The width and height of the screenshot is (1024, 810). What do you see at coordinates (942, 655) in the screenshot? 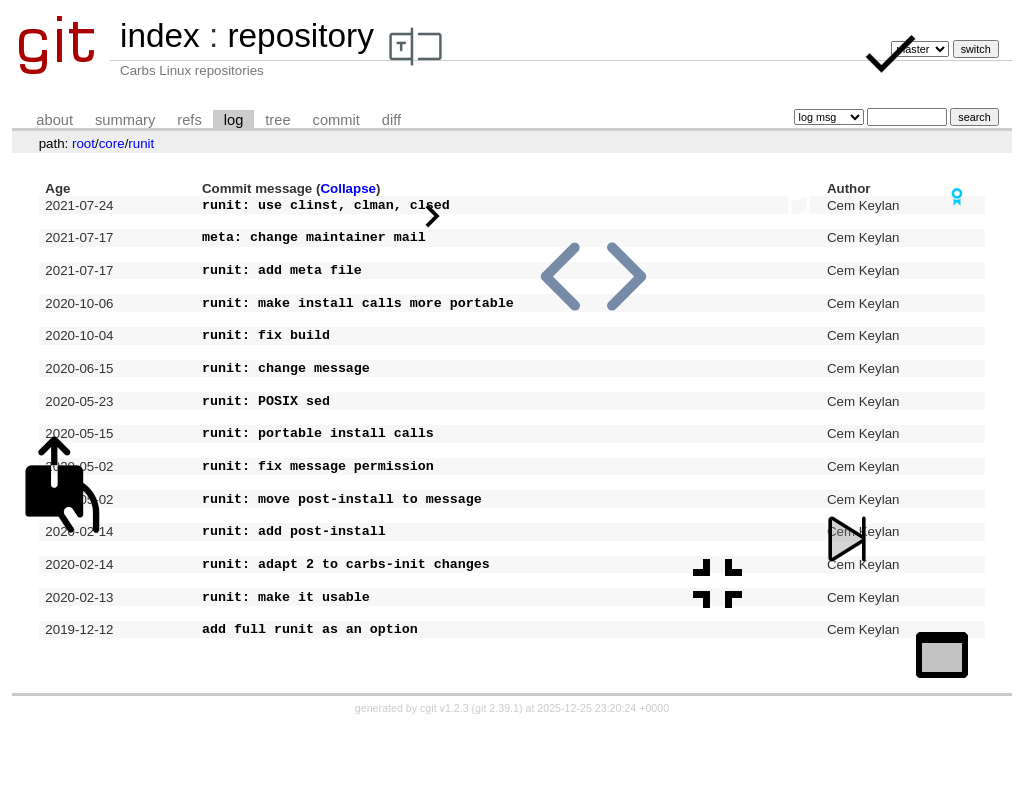
I see `open a web browser or web view` at bounding box center [942, 655].